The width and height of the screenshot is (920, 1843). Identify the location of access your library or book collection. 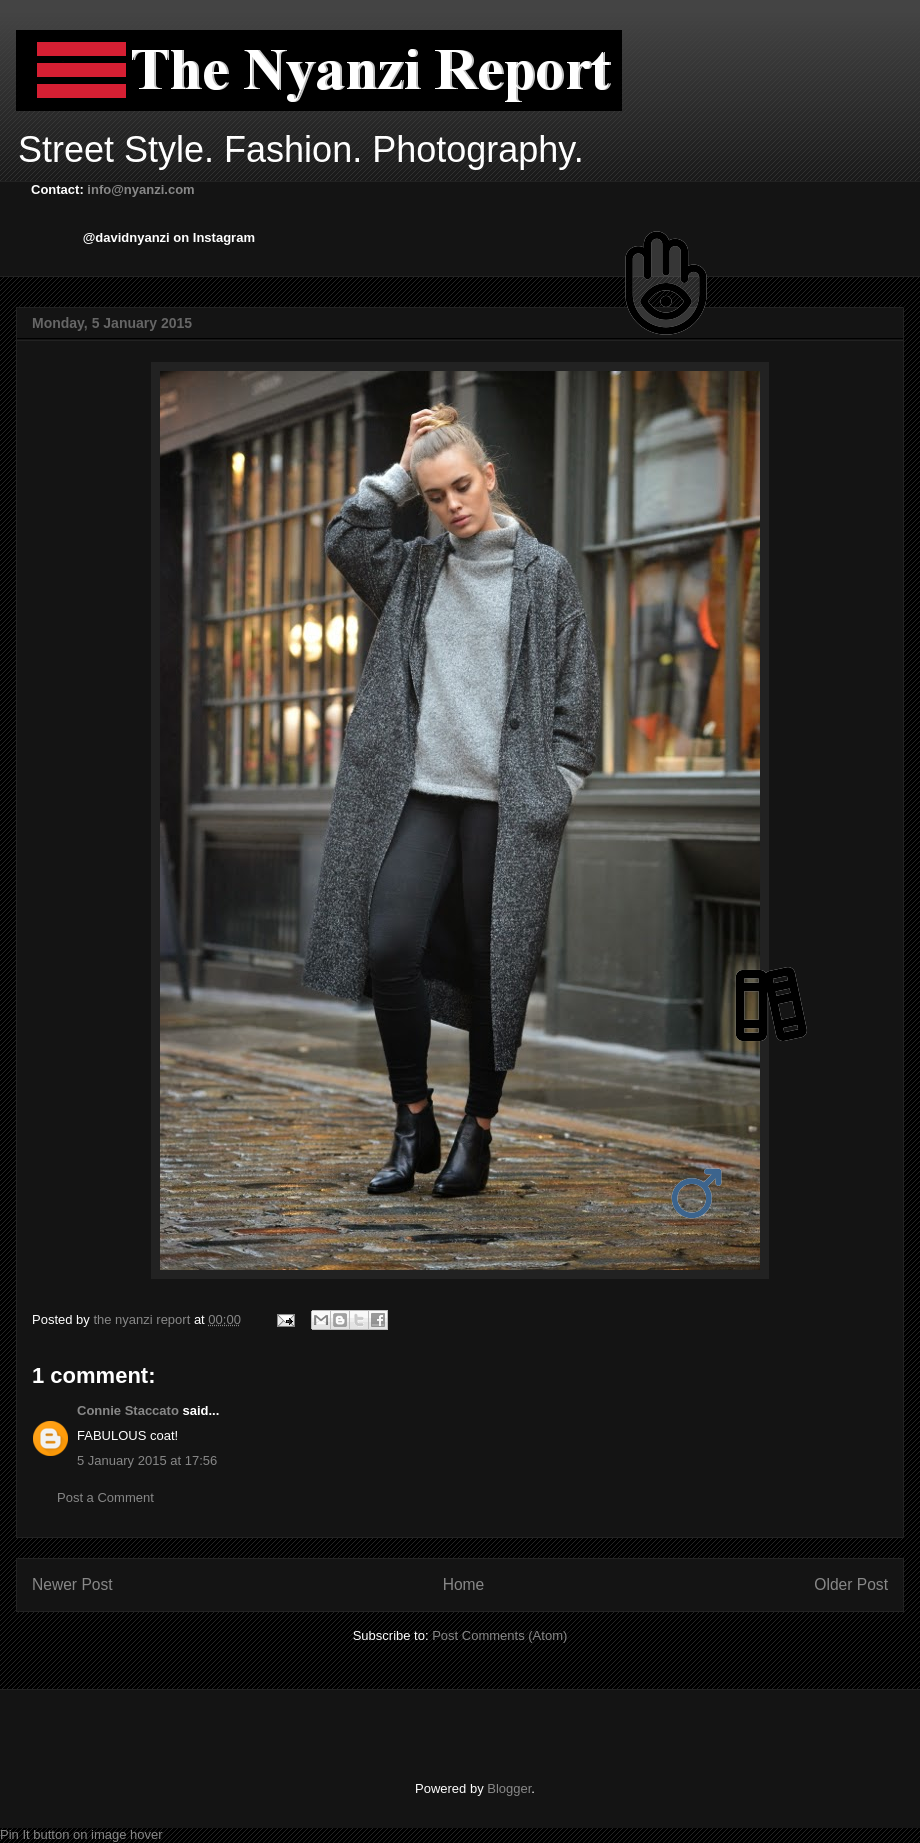
(768, 1005).